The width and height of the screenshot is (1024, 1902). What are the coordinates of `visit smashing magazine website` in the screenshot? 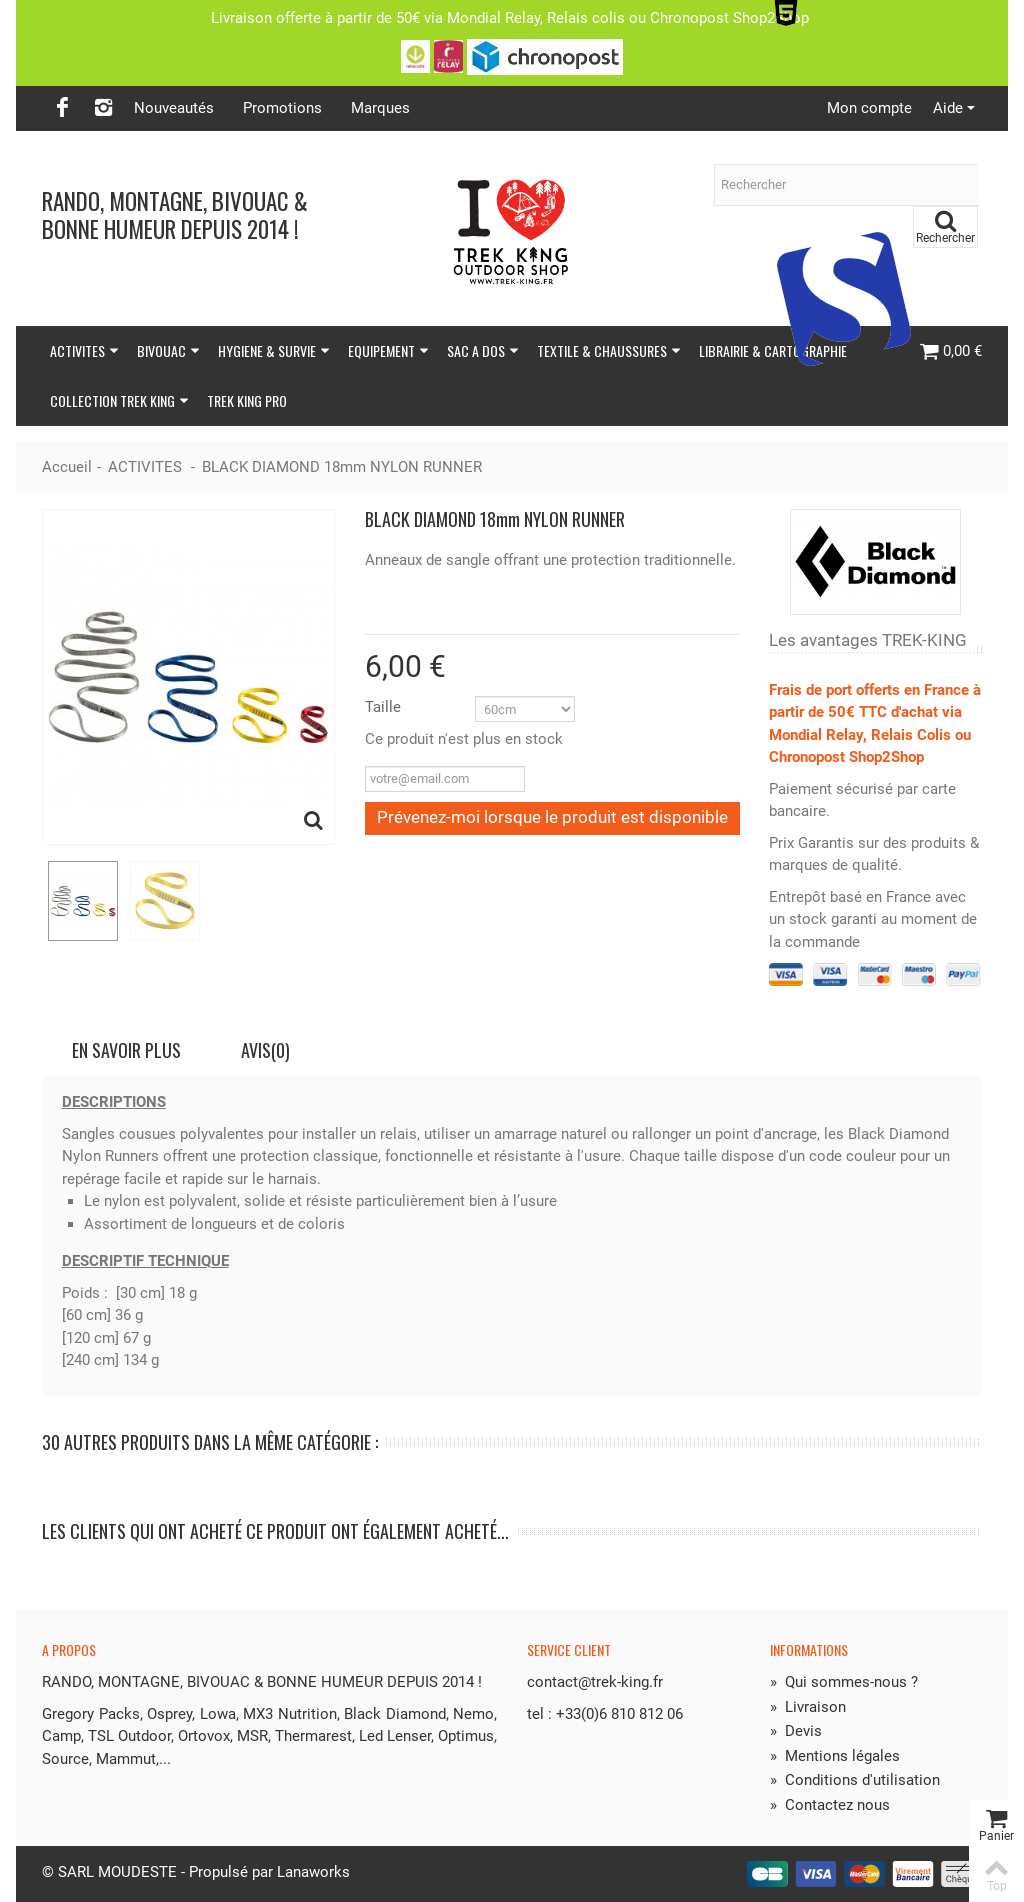 It's located at (844, 299).